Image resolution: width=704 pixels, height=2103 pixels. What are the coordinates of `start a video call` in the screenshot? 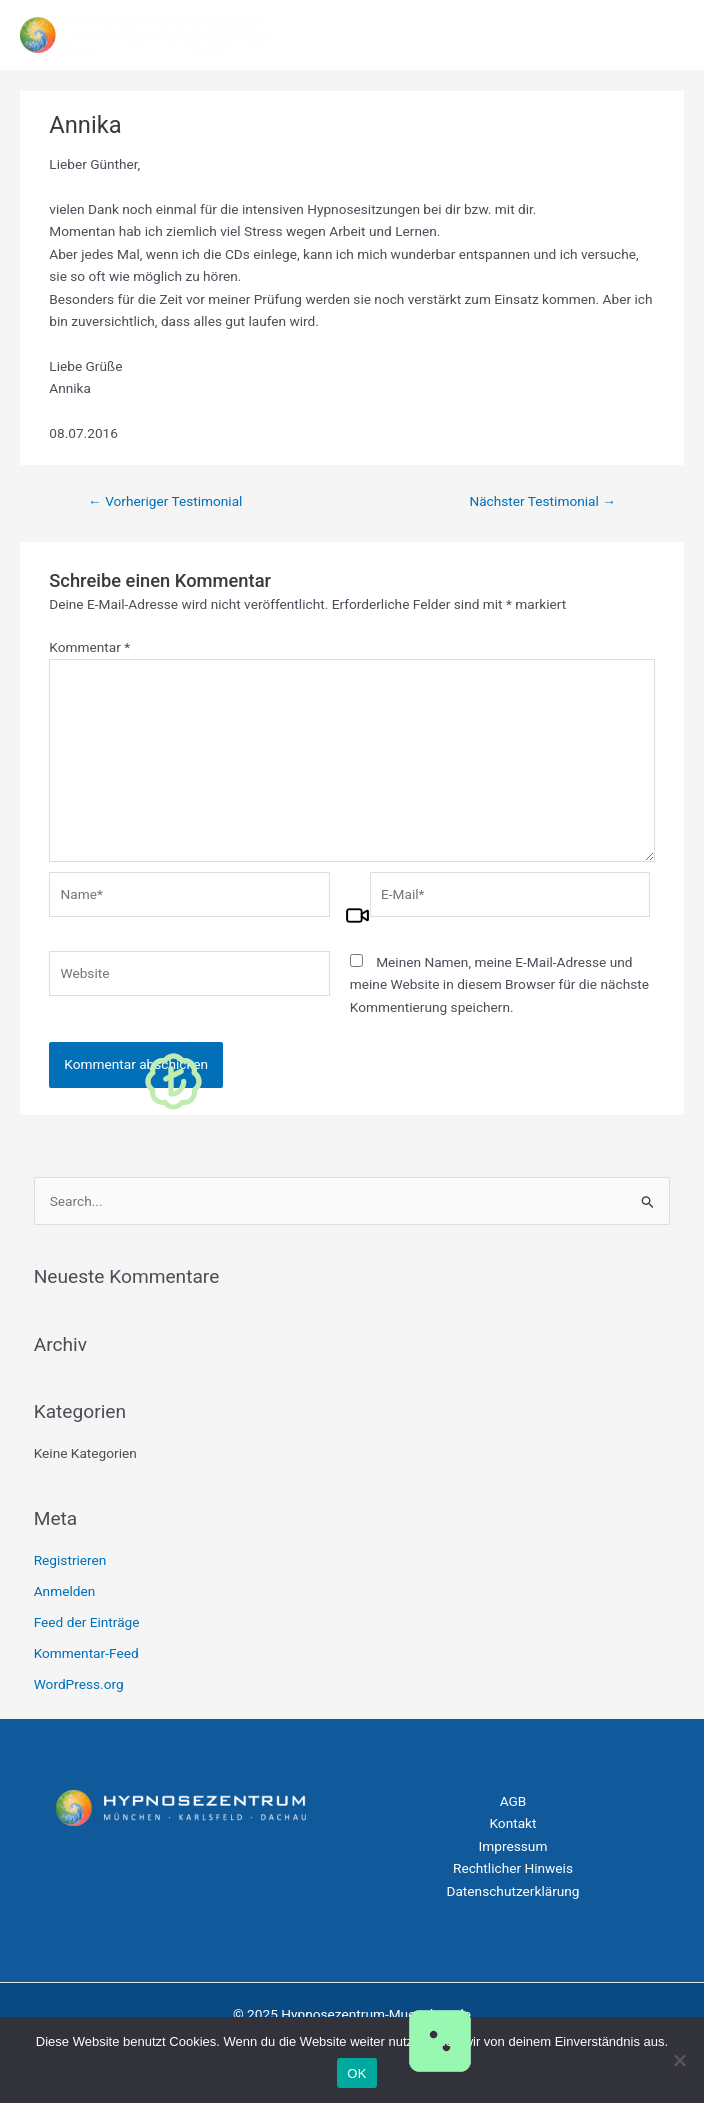 It's located at (357, 915).